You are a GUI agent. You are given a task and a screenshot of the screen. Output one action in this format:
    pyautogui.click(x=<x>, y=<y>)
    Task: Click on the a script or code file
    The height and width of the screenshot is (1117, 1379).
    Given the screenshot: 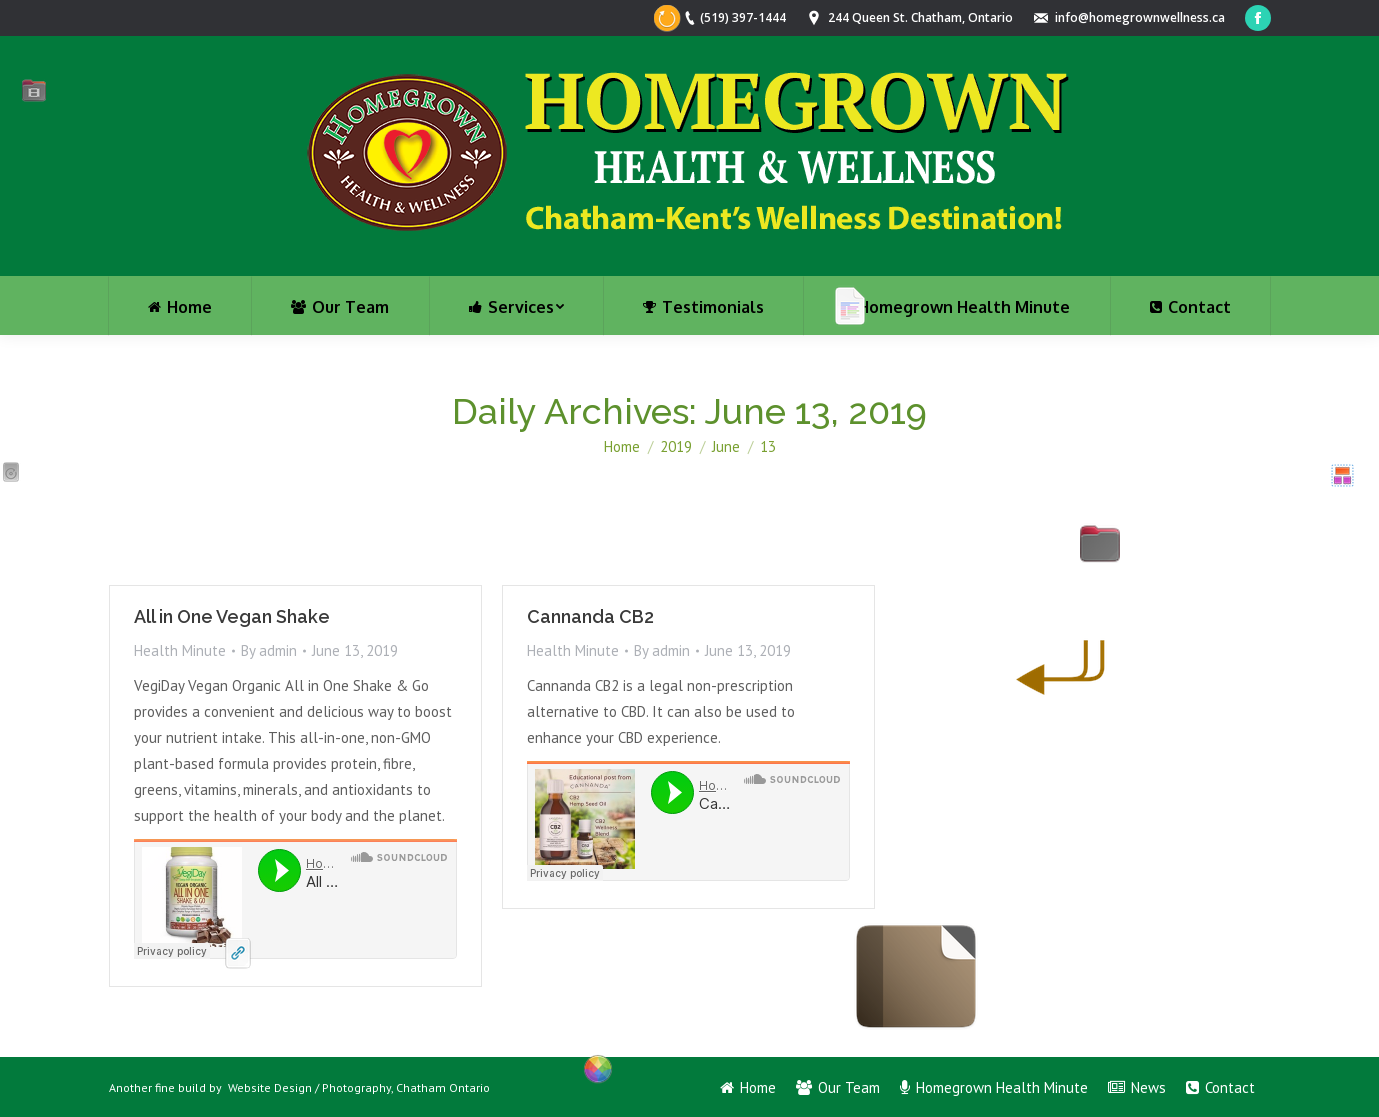 What is the action you would take?
    pyautogui.click(x=850, y=306)
    